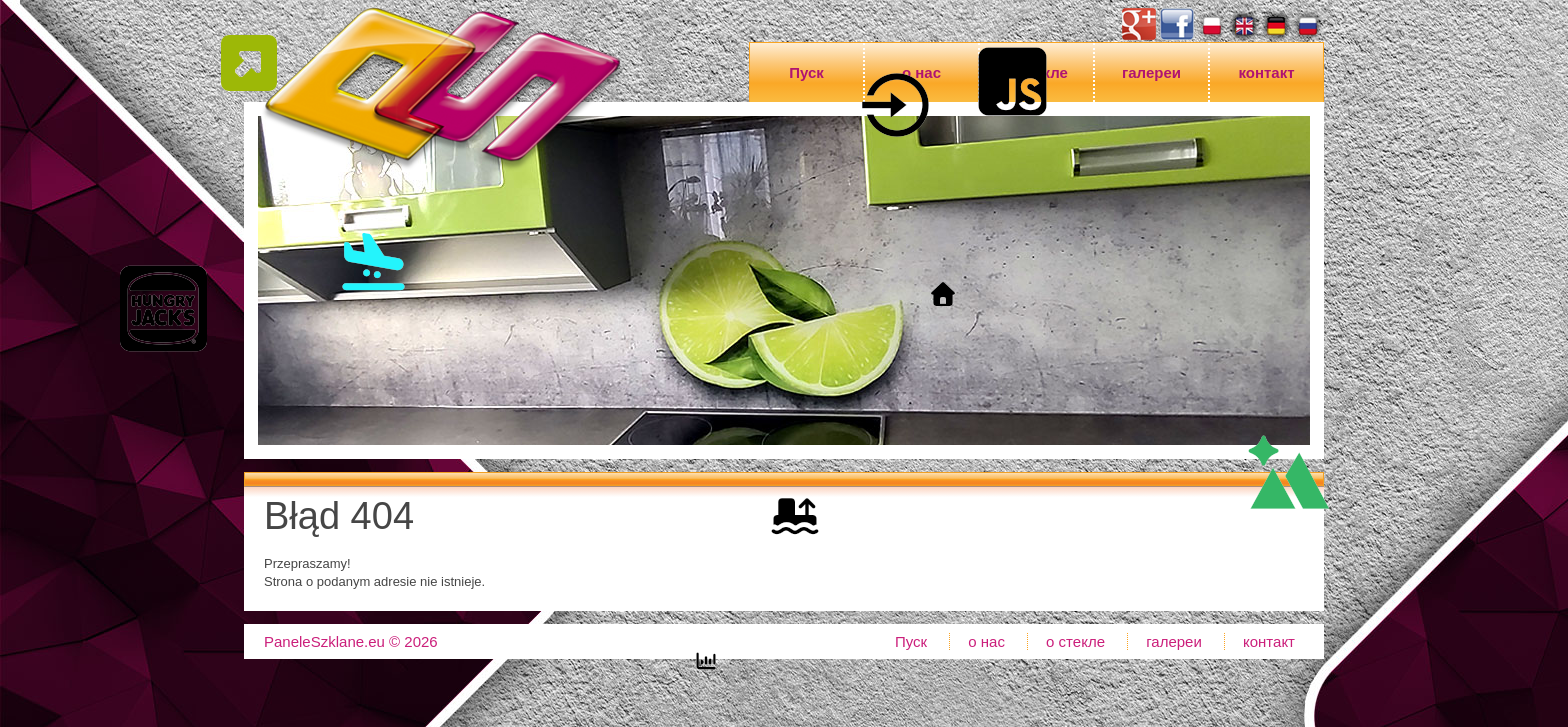 The height and width of the screenshot is (727, 1568). Describe the element at coordinates (1288, 475) in the screenshot. I see `generate AI-enhanced landscape images` at that location.